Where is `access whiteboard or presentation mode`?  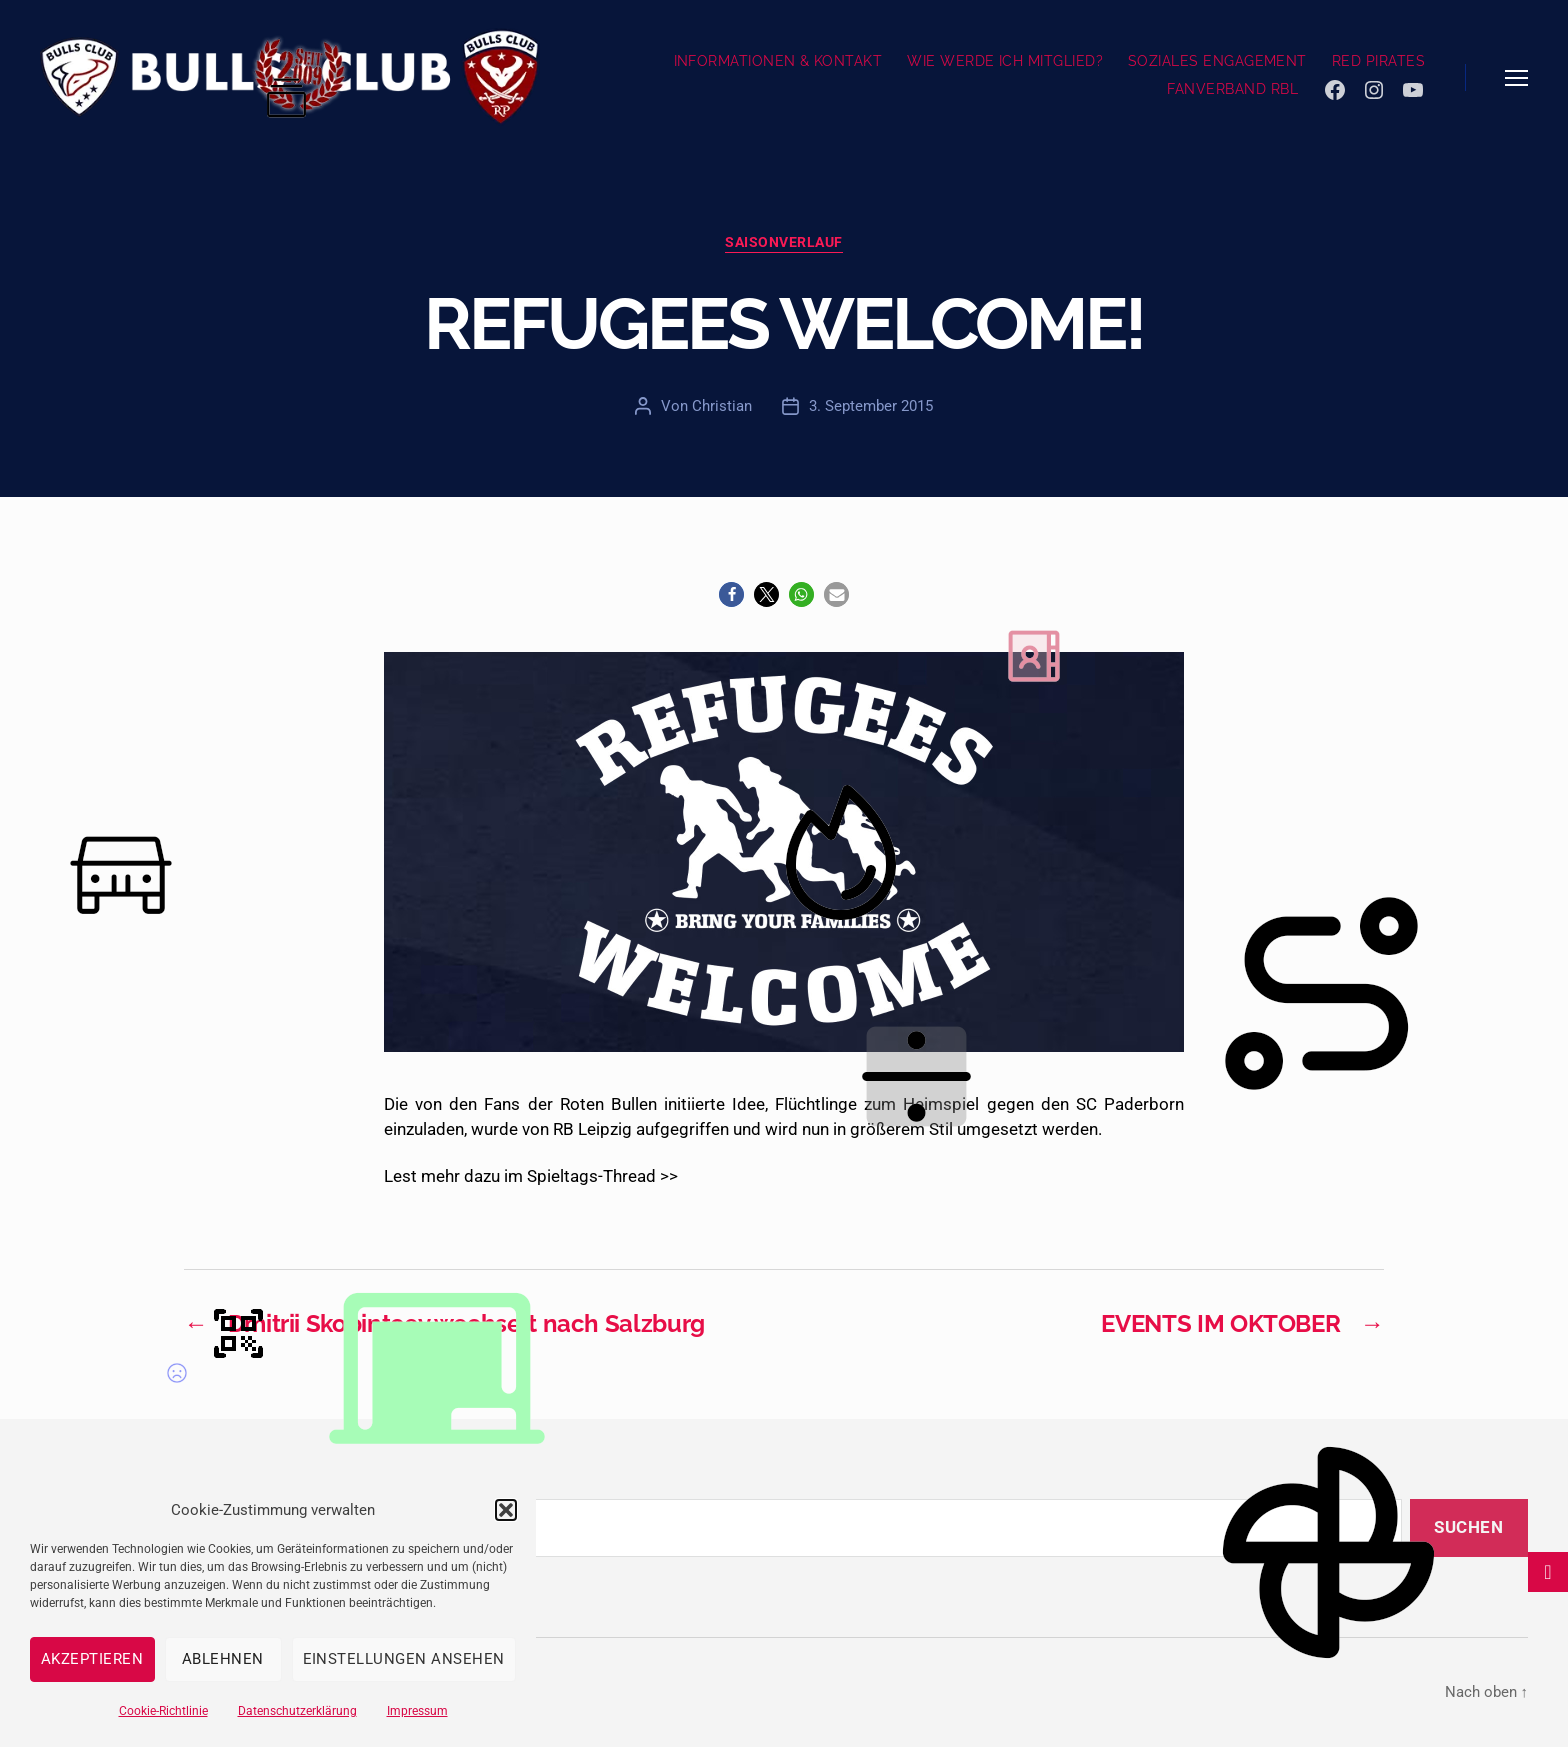
access whiteboard or presentation mode is located at coordinates (437, 1372).